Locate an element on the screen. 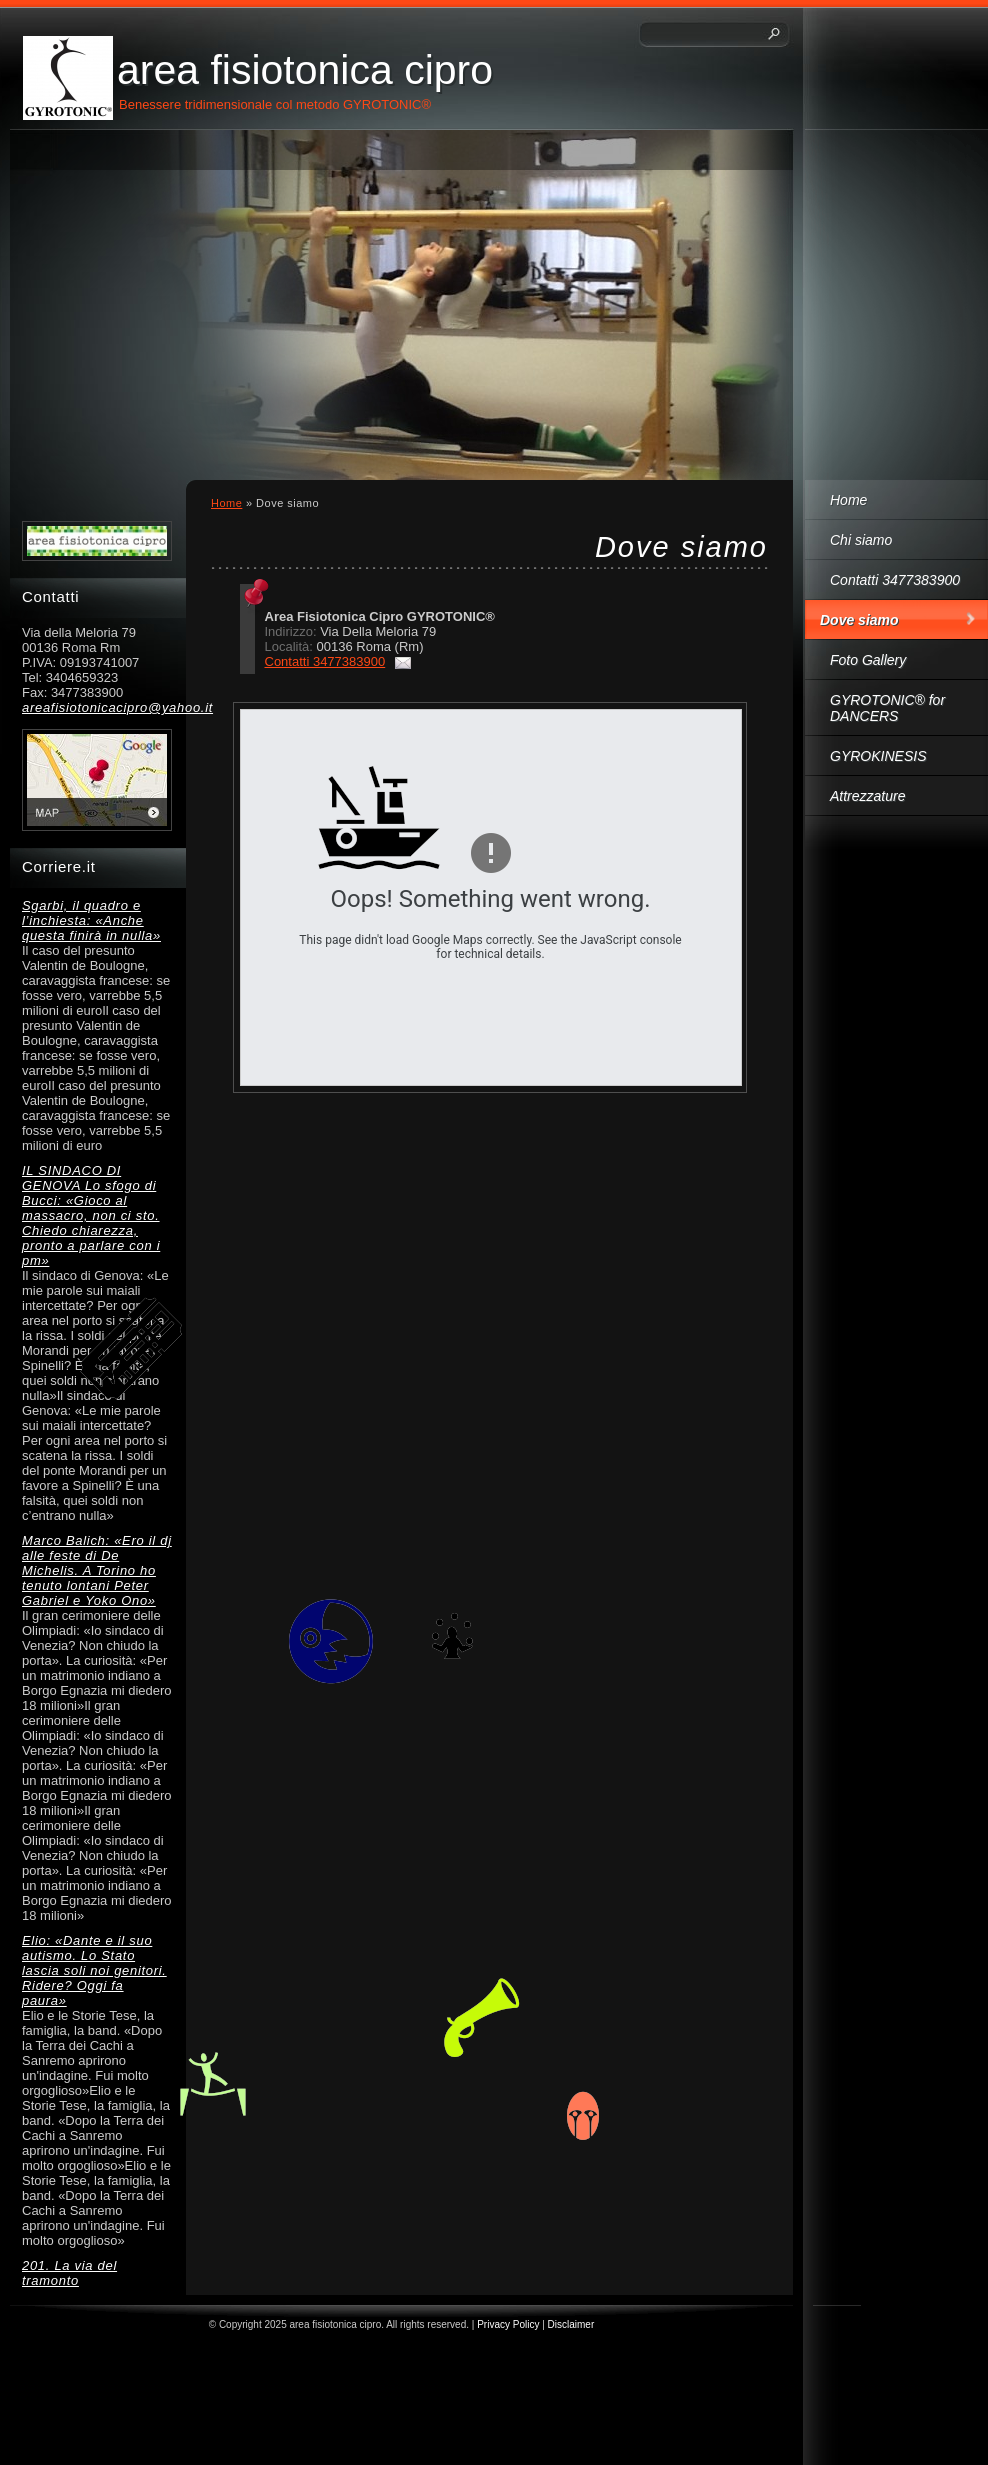  view your boarding pass is located at coordinates (131, 1348).